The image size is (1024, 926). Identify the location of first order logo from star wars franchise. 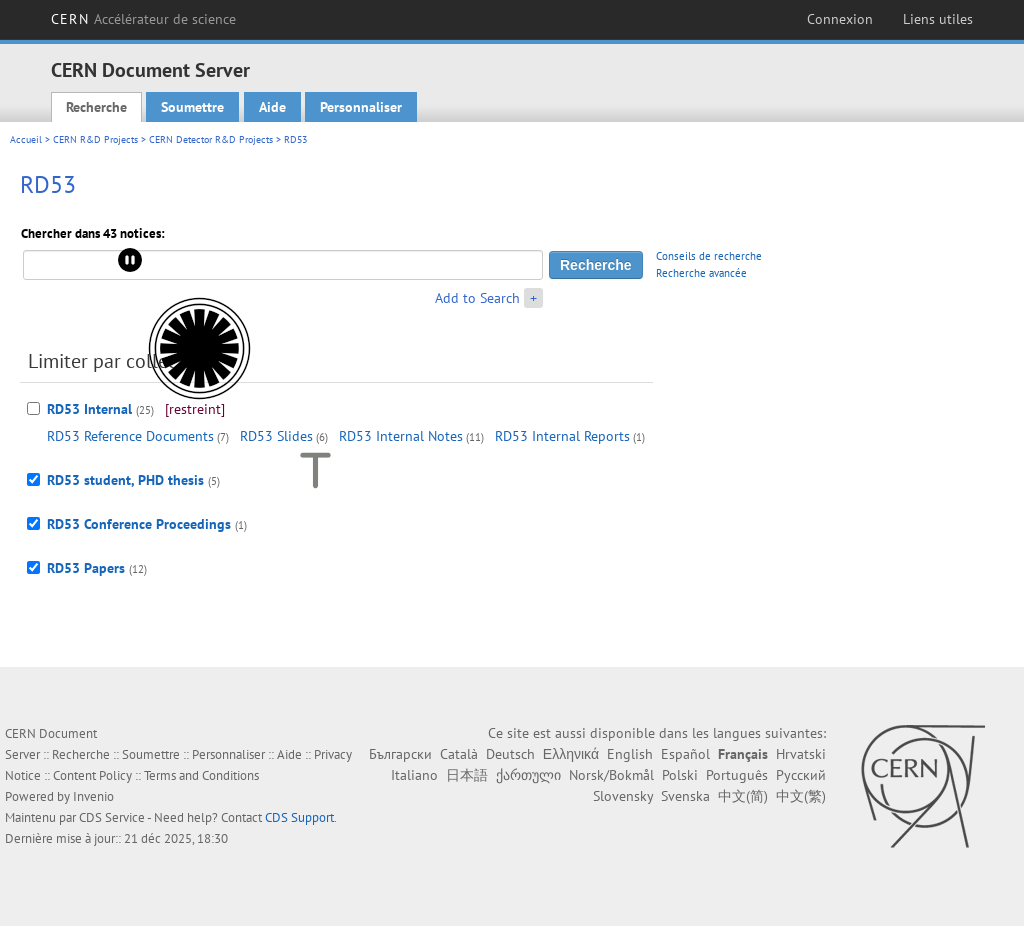
(199, 348).